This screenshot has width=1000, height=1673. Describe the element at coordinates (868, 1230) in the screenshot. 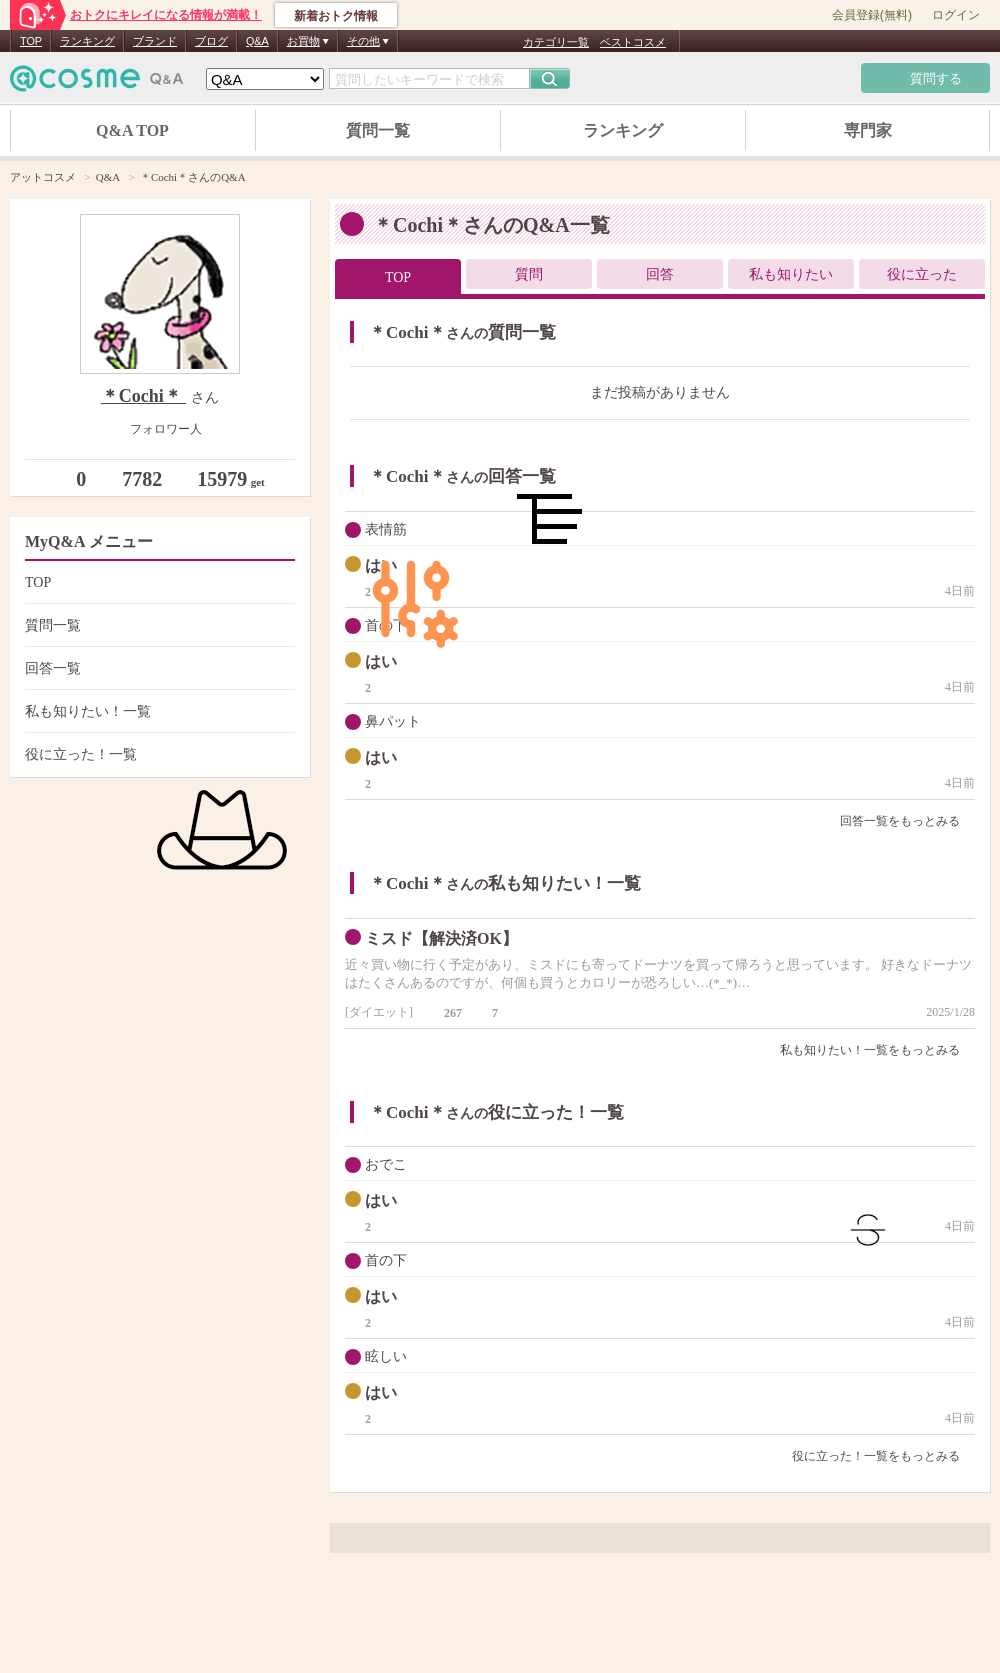

I see `apply strikethrough formatting to selected text` at that location.